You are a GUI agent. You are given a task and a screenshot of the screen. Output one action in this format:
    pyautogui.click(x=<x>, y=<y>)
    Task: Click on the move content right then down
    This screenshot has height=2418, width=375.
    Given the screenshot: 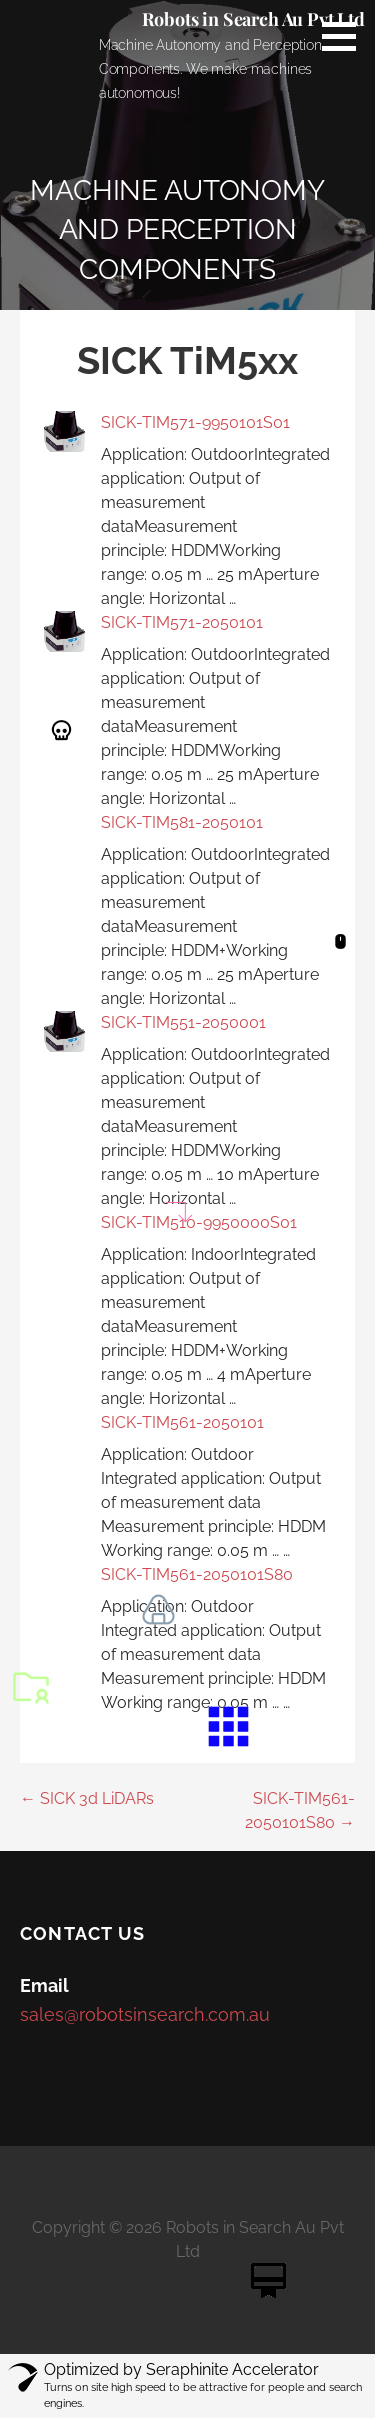 What is the action you would take?
    pyautogui.click(x=179, y=1211)
    